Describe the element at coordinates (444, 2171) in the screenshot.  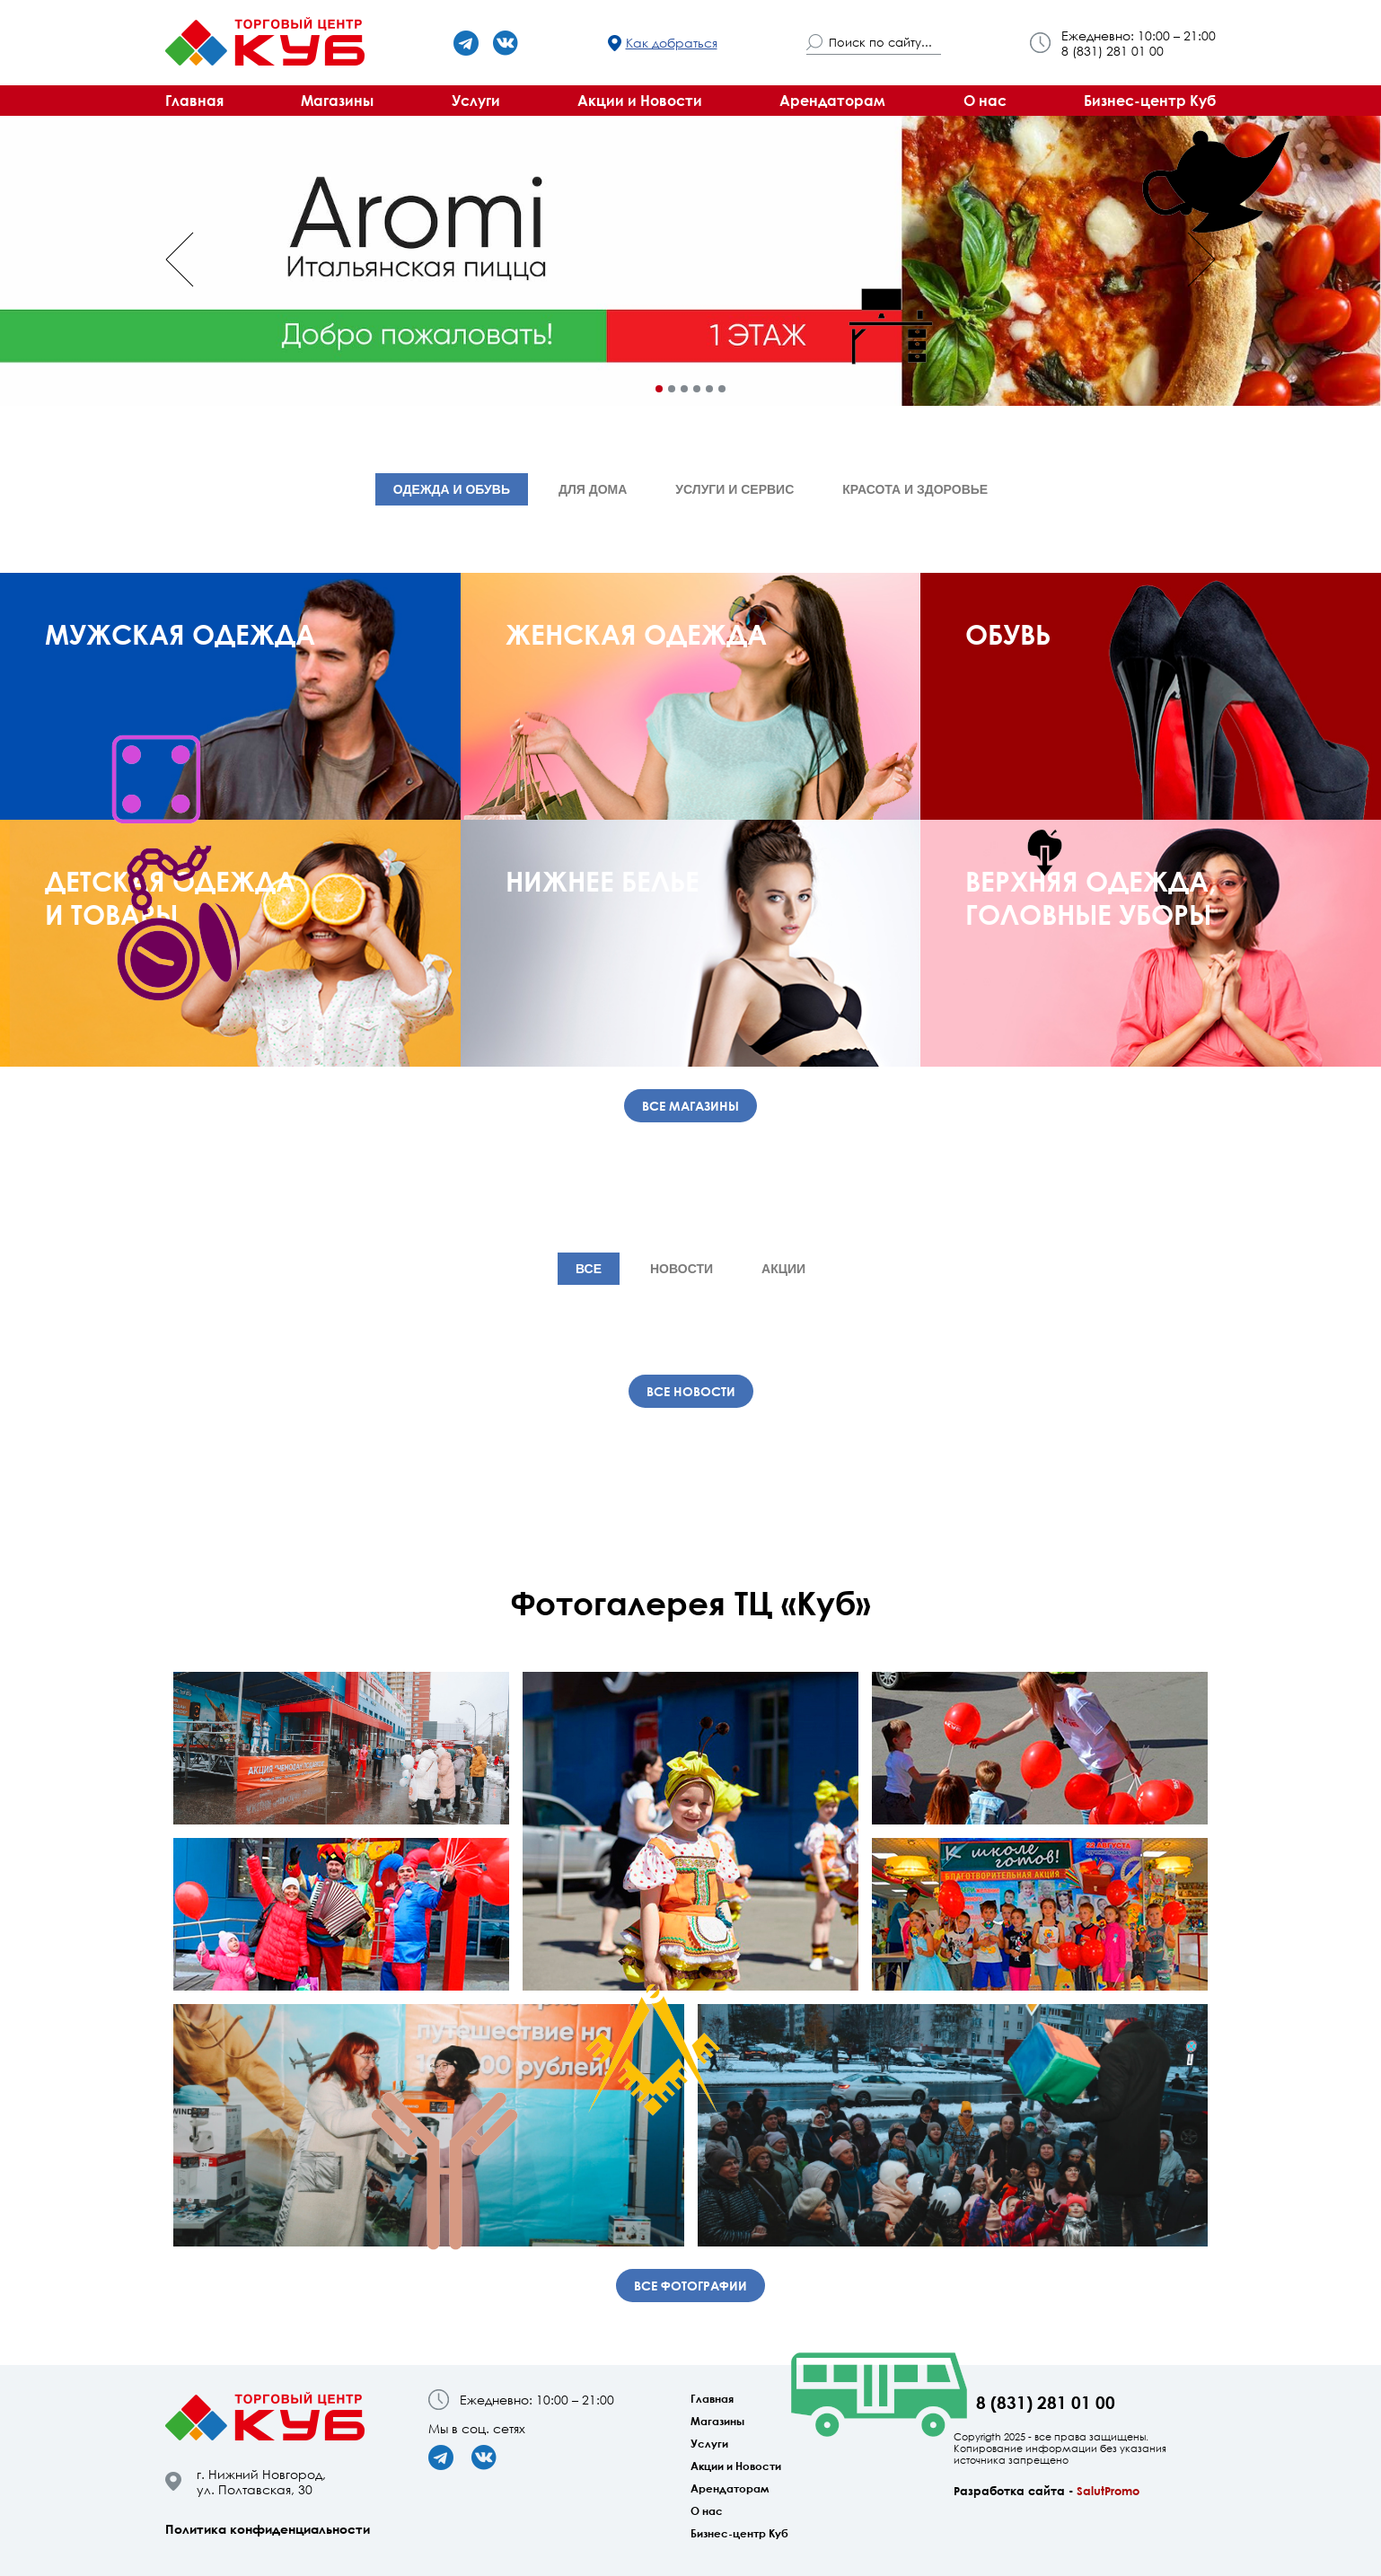
I see `view immune system or antibody information` at that location.